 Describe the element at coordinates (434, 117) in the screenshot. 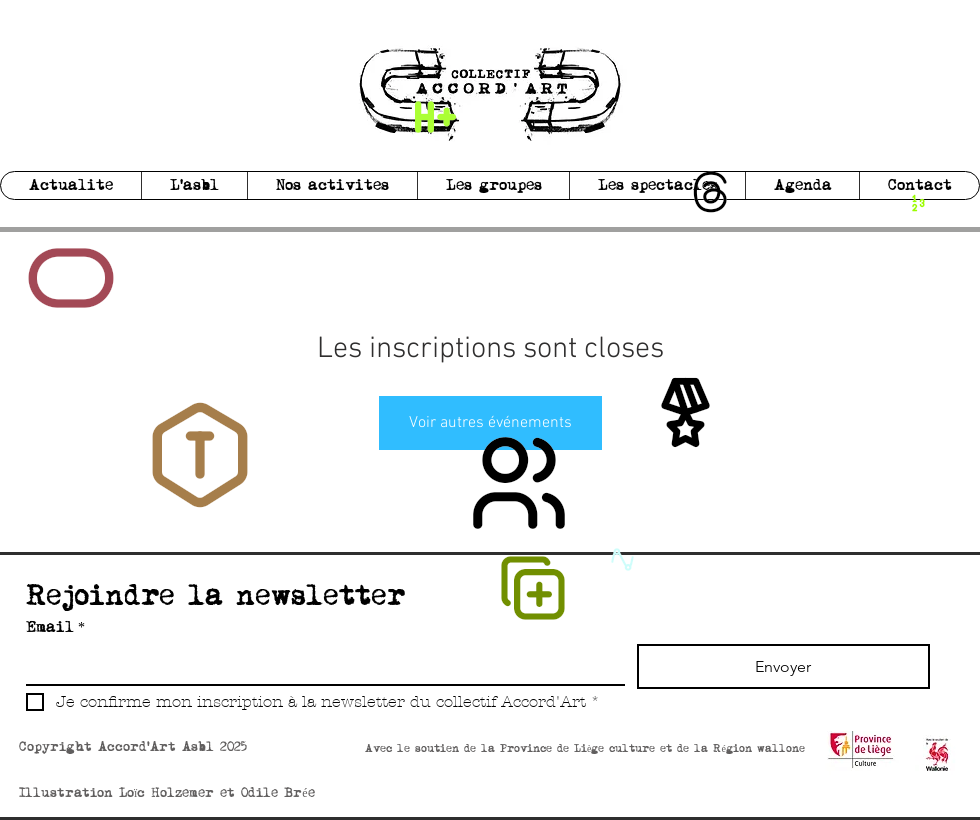

I see `indicates H+ (HSPA+) mobile network connection` at that location.